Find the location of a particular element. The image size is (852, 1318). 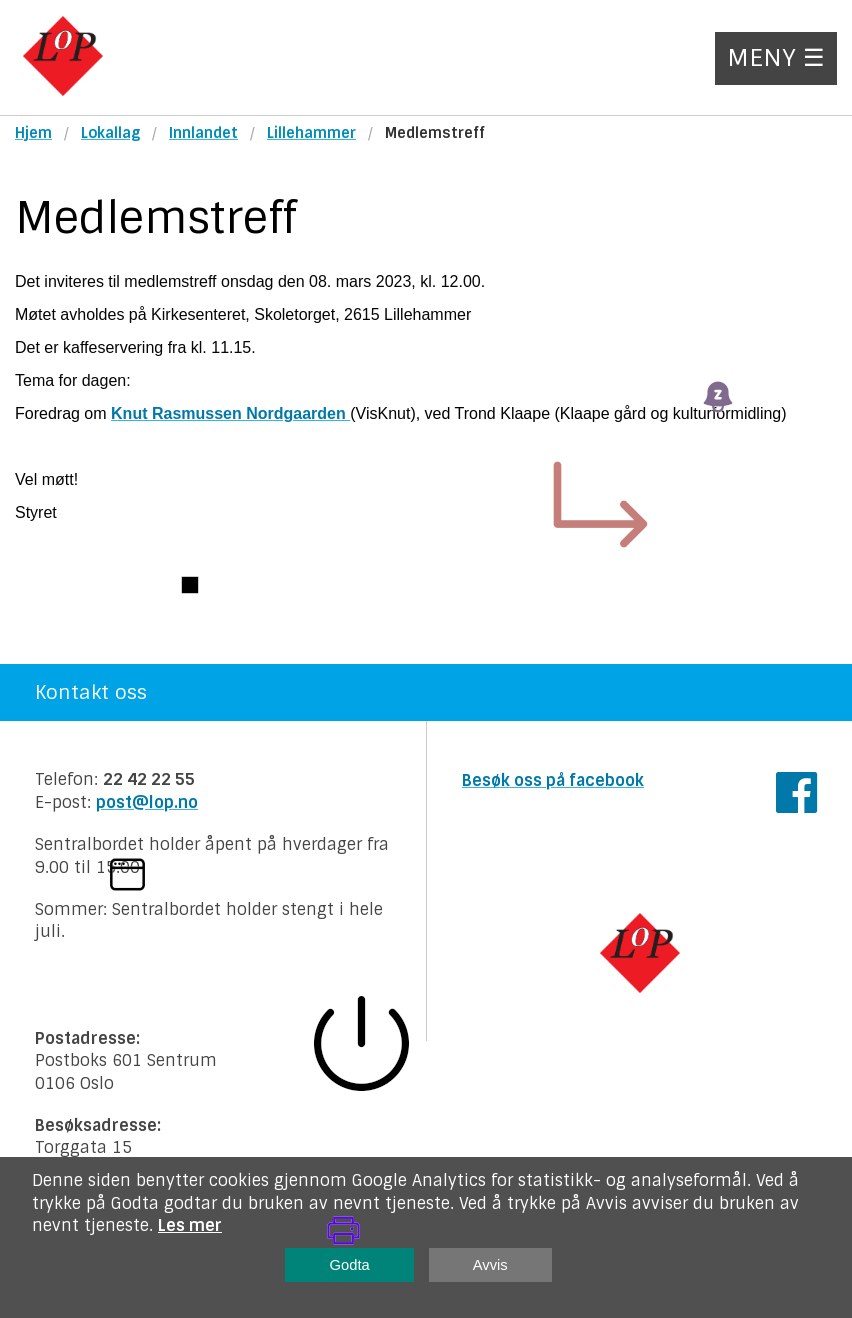

navigate to a nested or child item is located at coordinates (600, 504).